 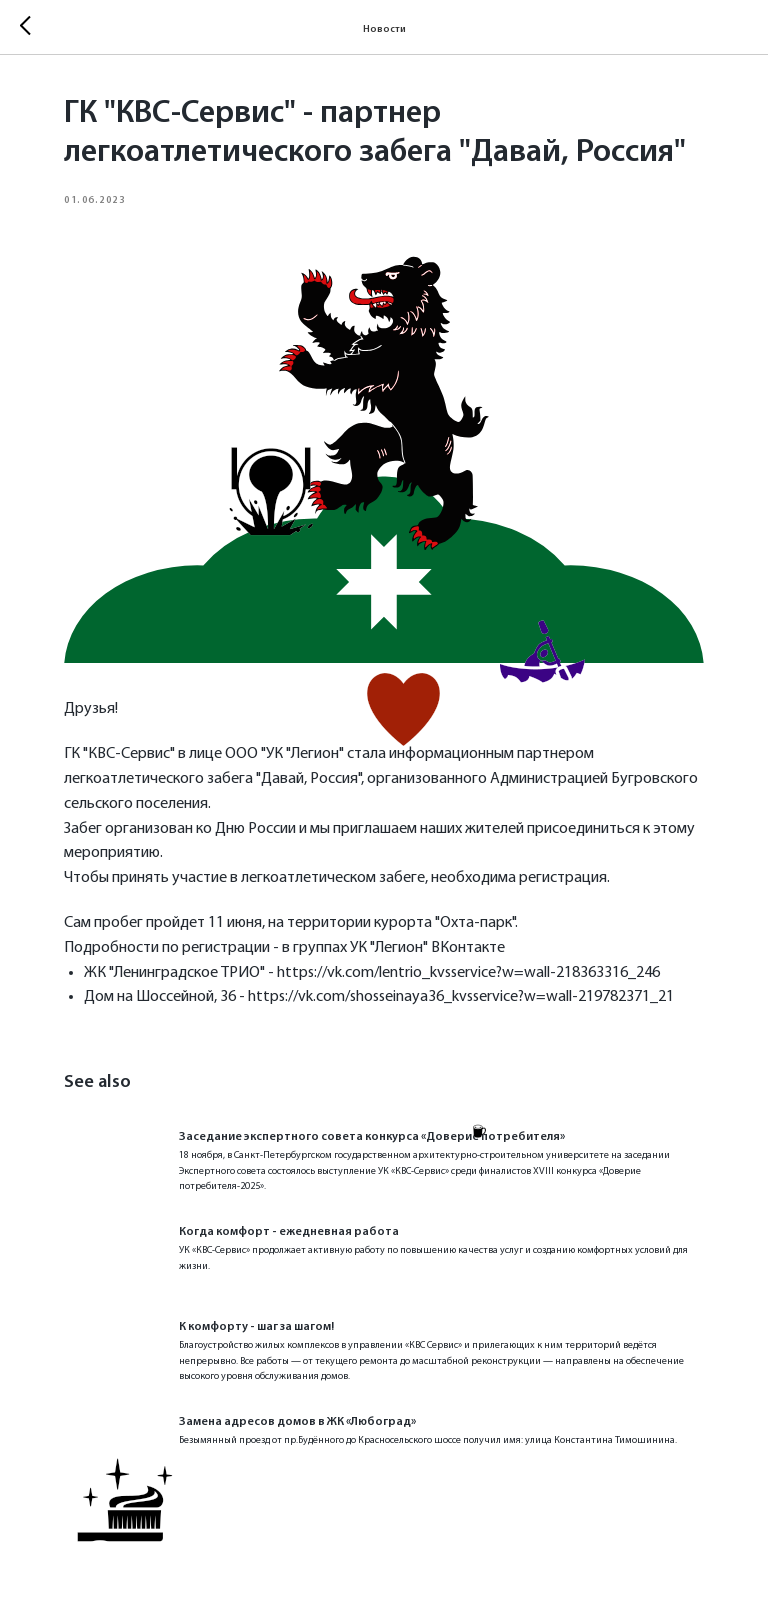 What do you see at coordinates (403, 709) in the screenshot?
I see `add to favorites` at bounding box center [403, 709].